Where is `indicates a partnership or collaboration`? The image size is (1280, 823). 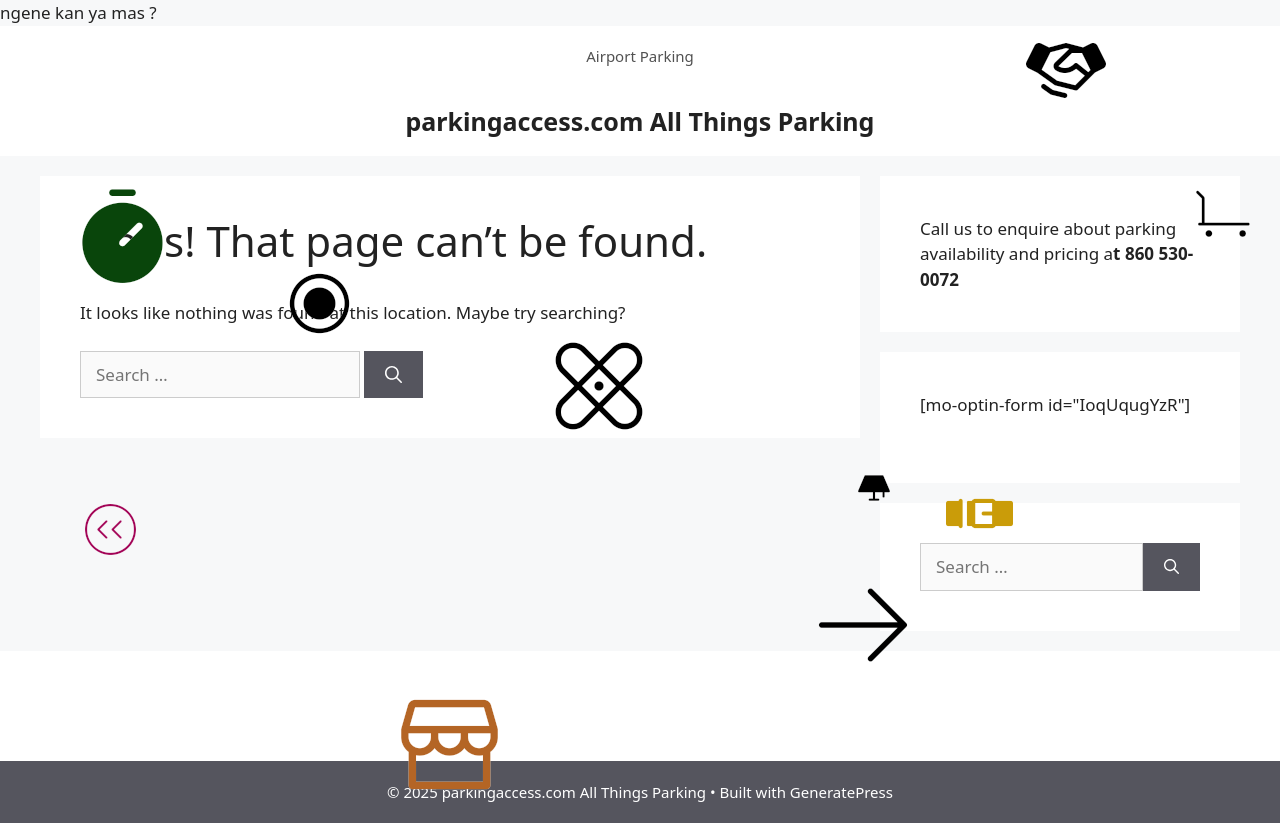 indicates a partnership or collaboration is located at coordinates (1066, 68).